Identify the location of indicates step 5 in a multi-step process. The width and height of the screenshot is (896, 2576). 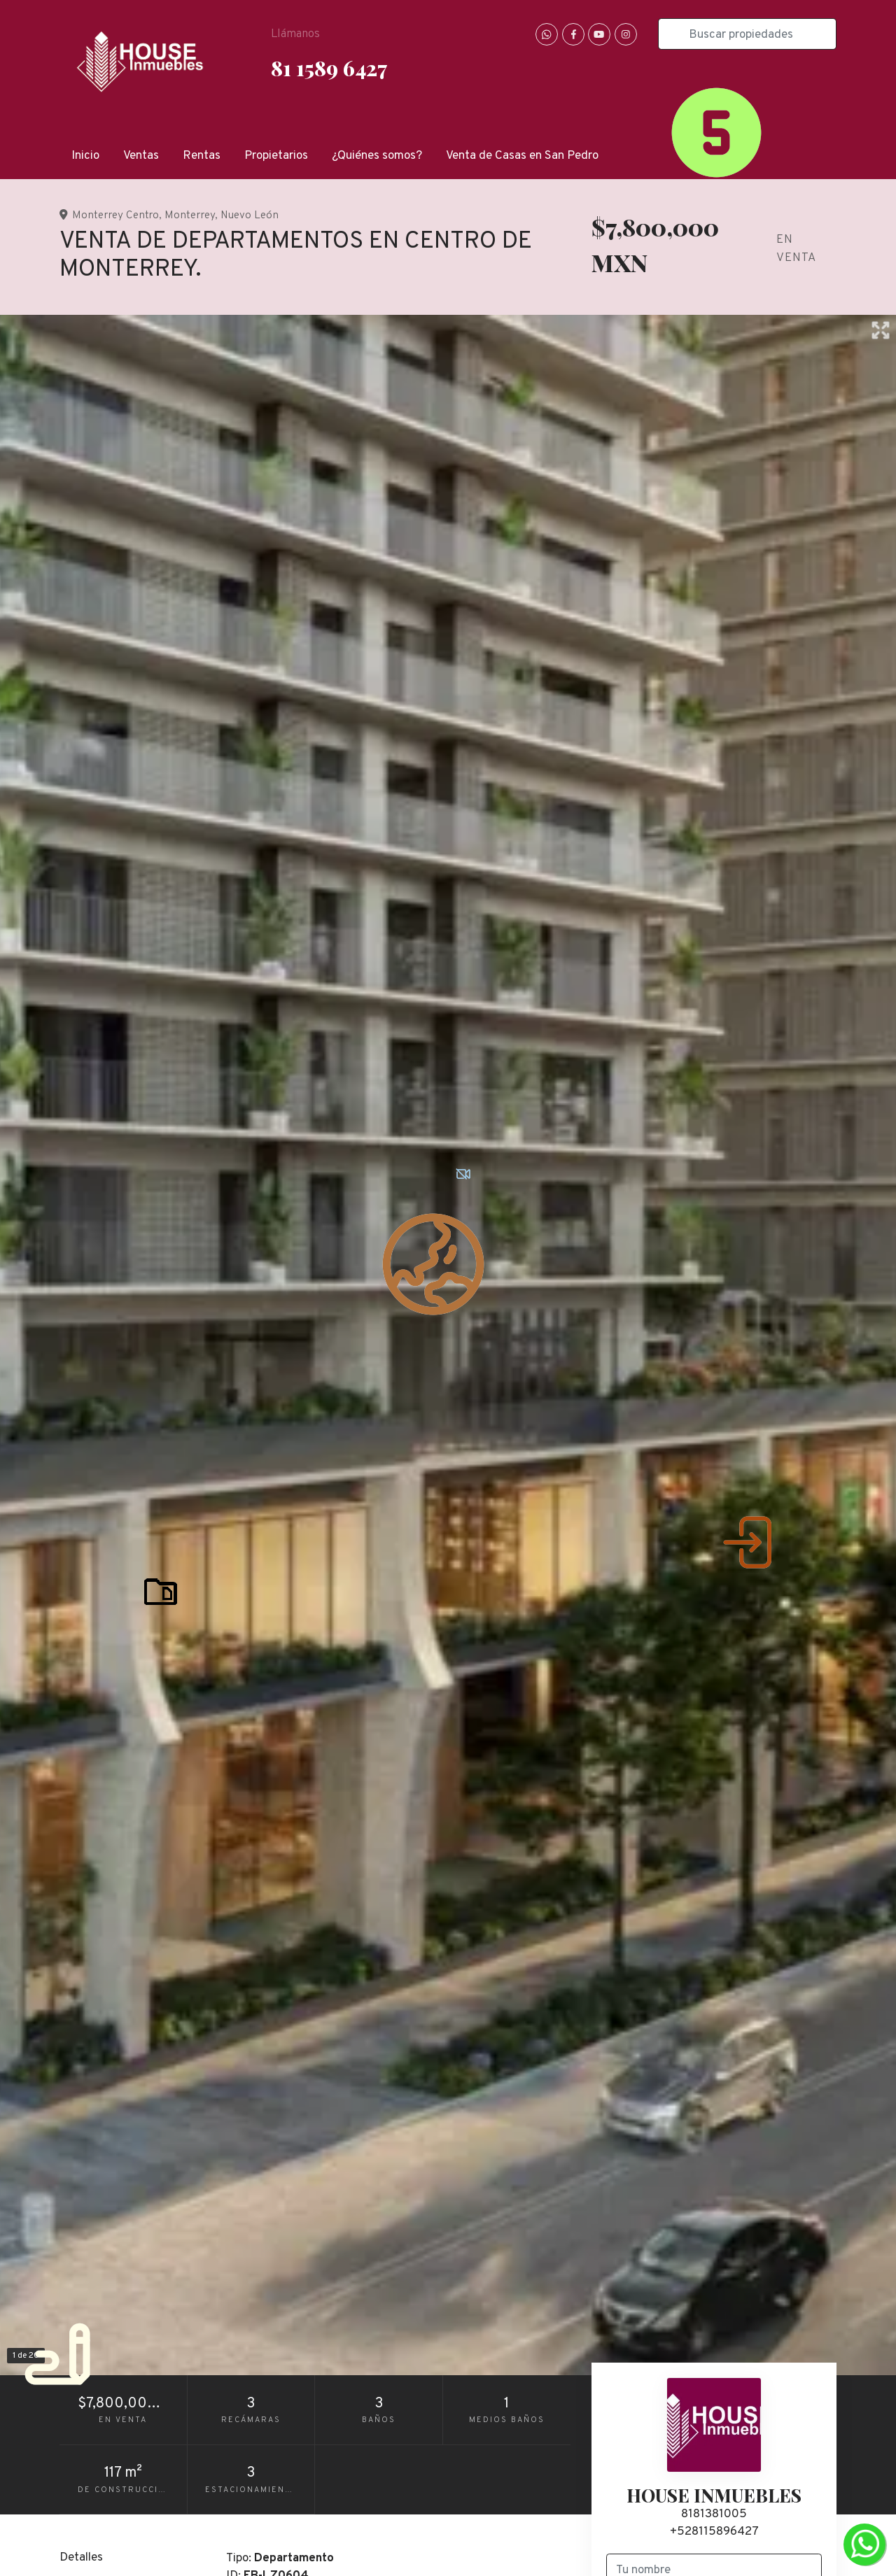
(716, 132).